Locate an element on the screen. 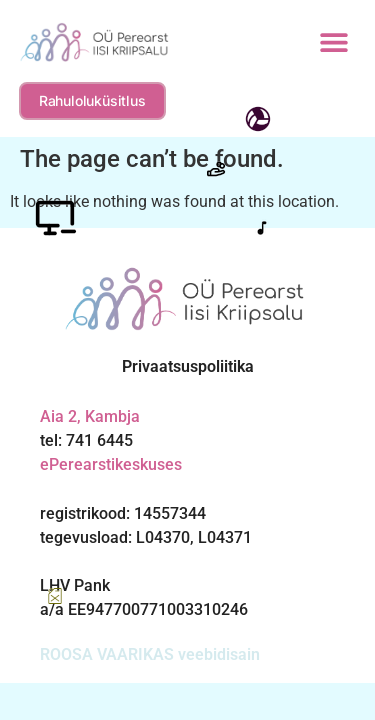 Image resolution: width=375 pixels, height=720 pixels. play or access audio content is located at coordinates (262, 228).